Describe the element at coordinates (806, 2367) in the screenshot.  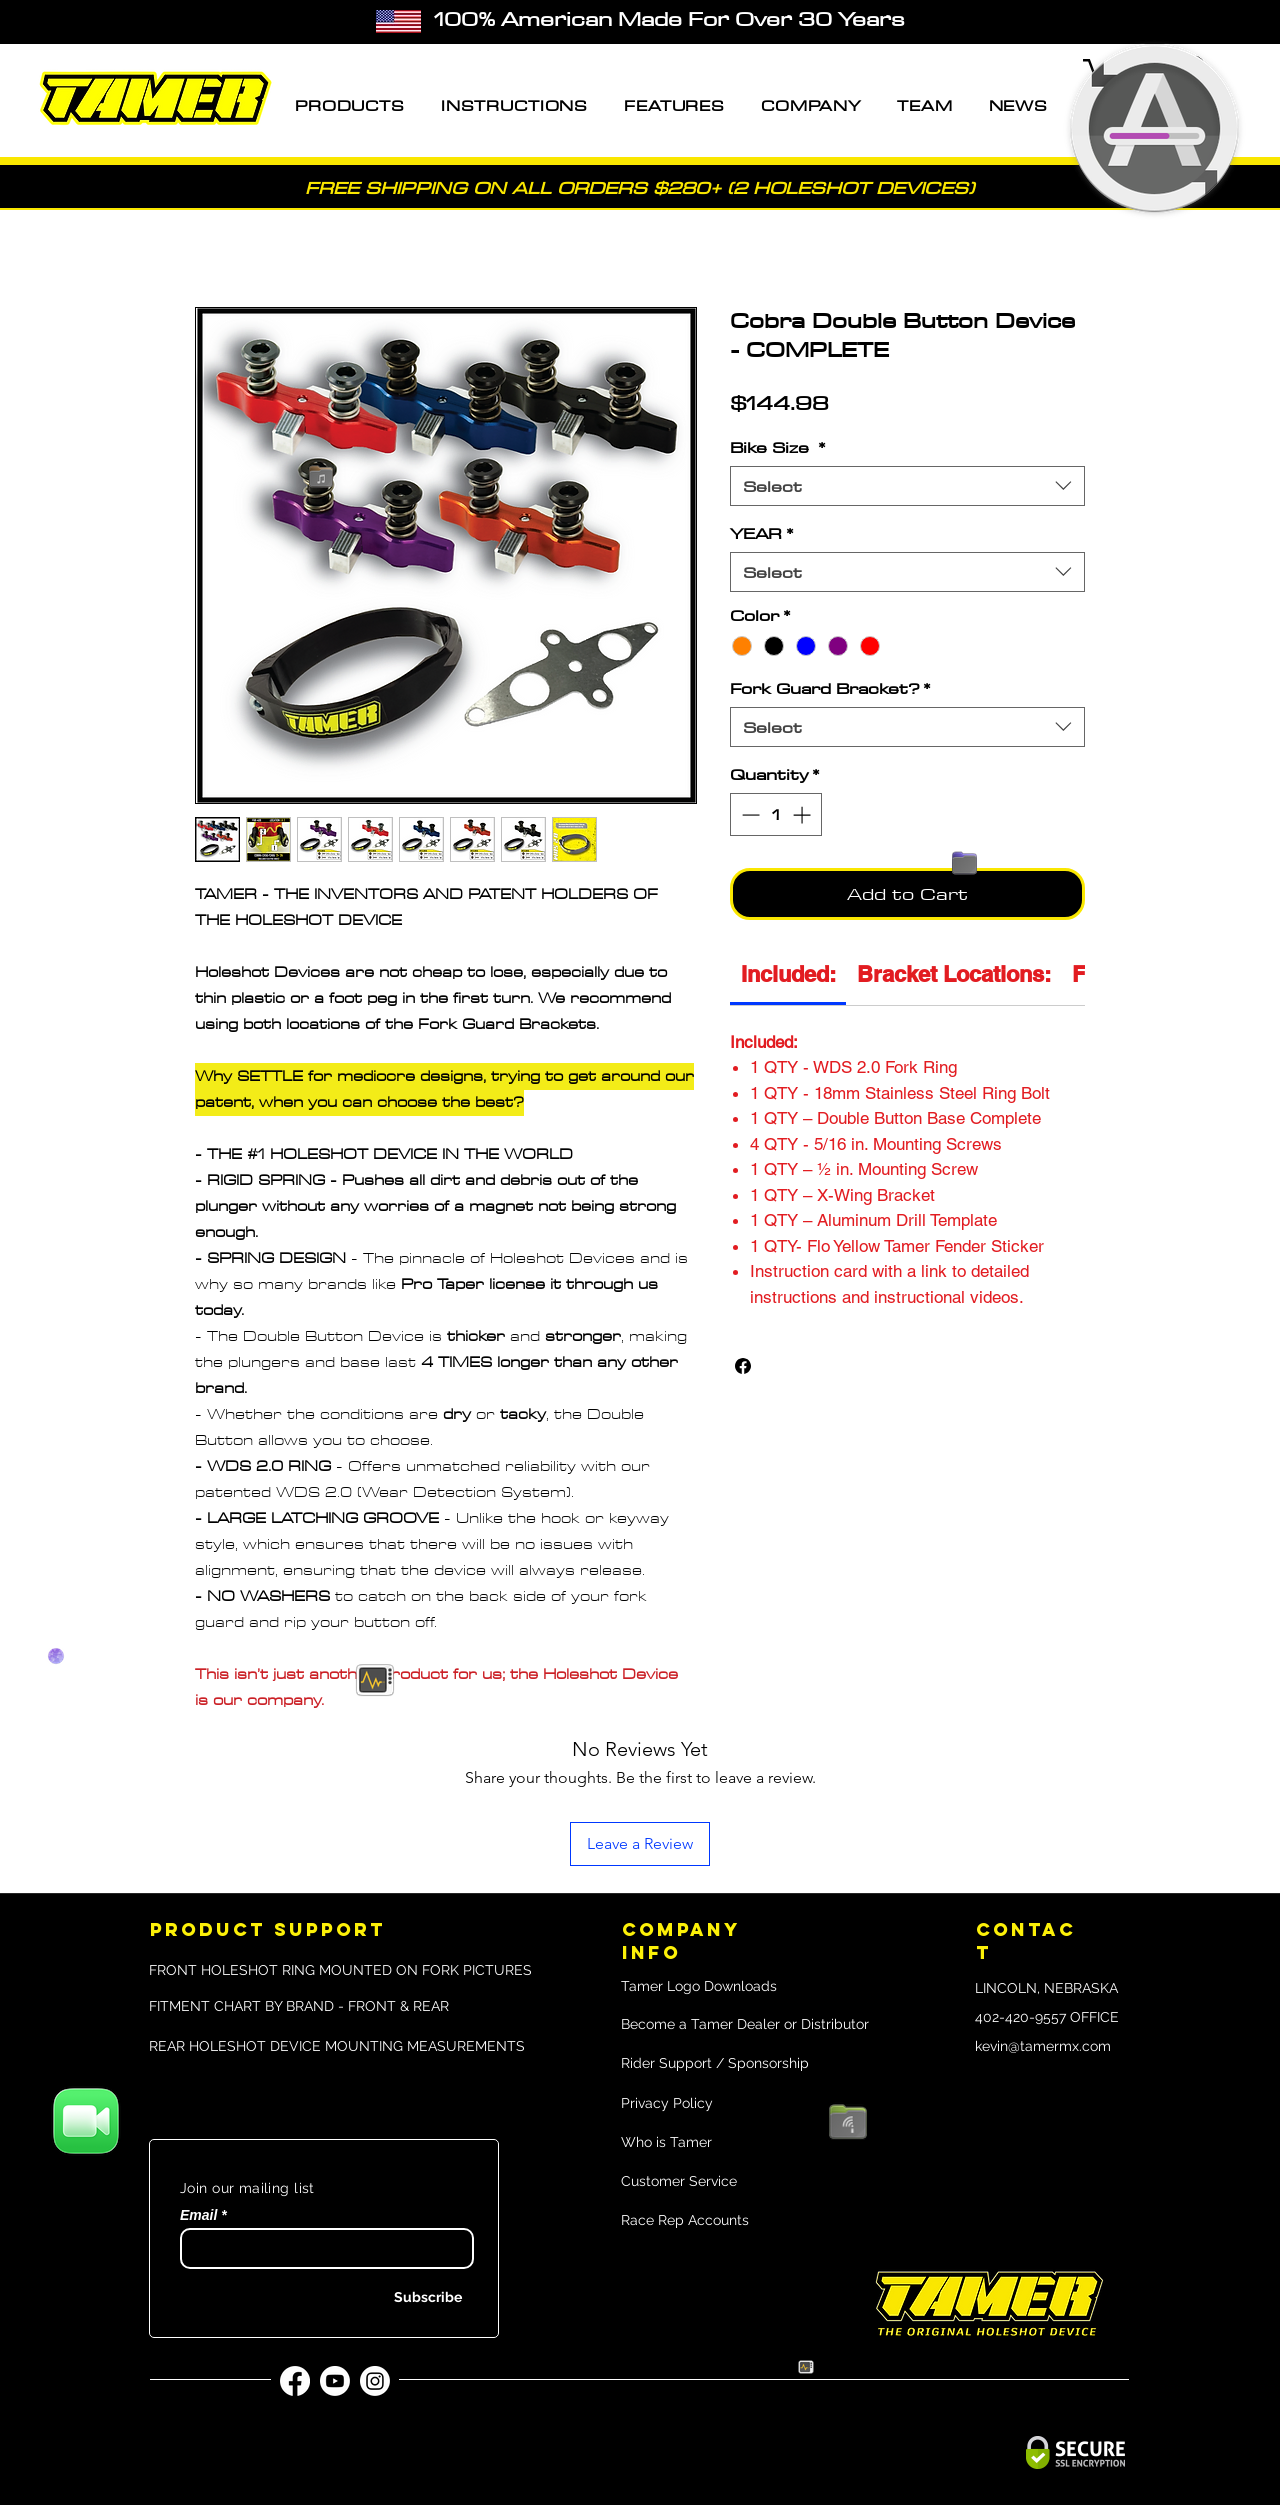
I see `launch htop system monitor` at that location.